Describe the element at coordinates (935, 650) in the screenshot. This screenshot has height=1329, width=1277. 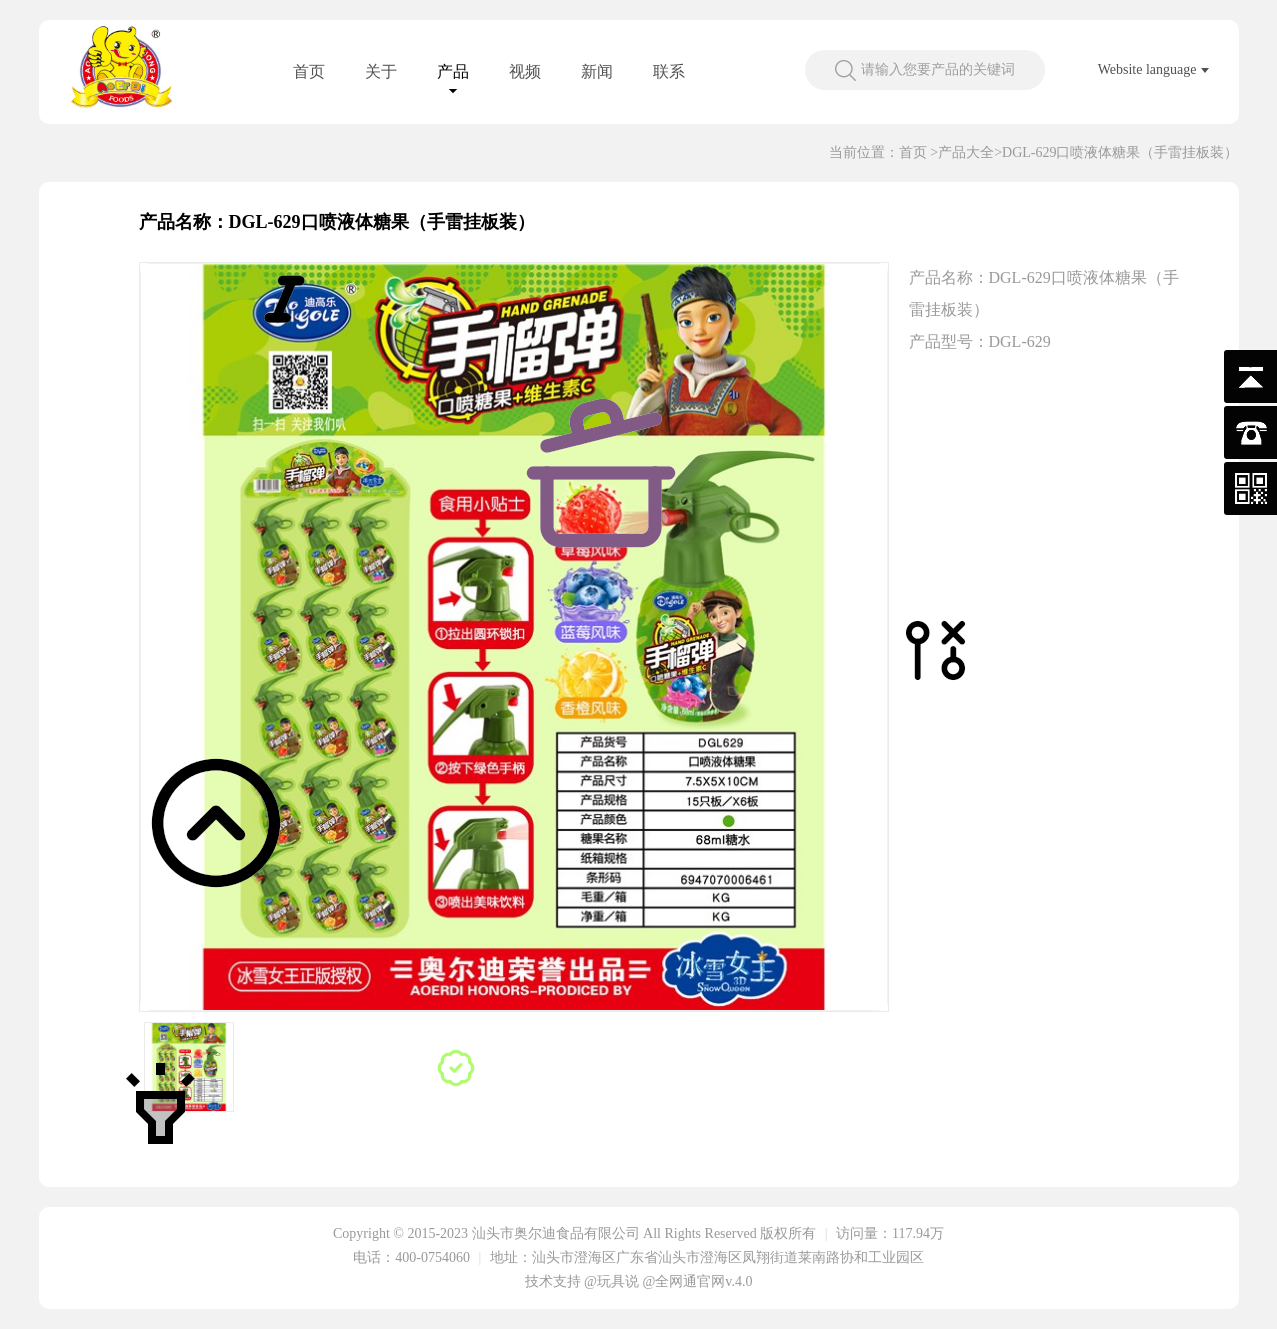
I see `indicates a closed or rejected pull request` at that location.